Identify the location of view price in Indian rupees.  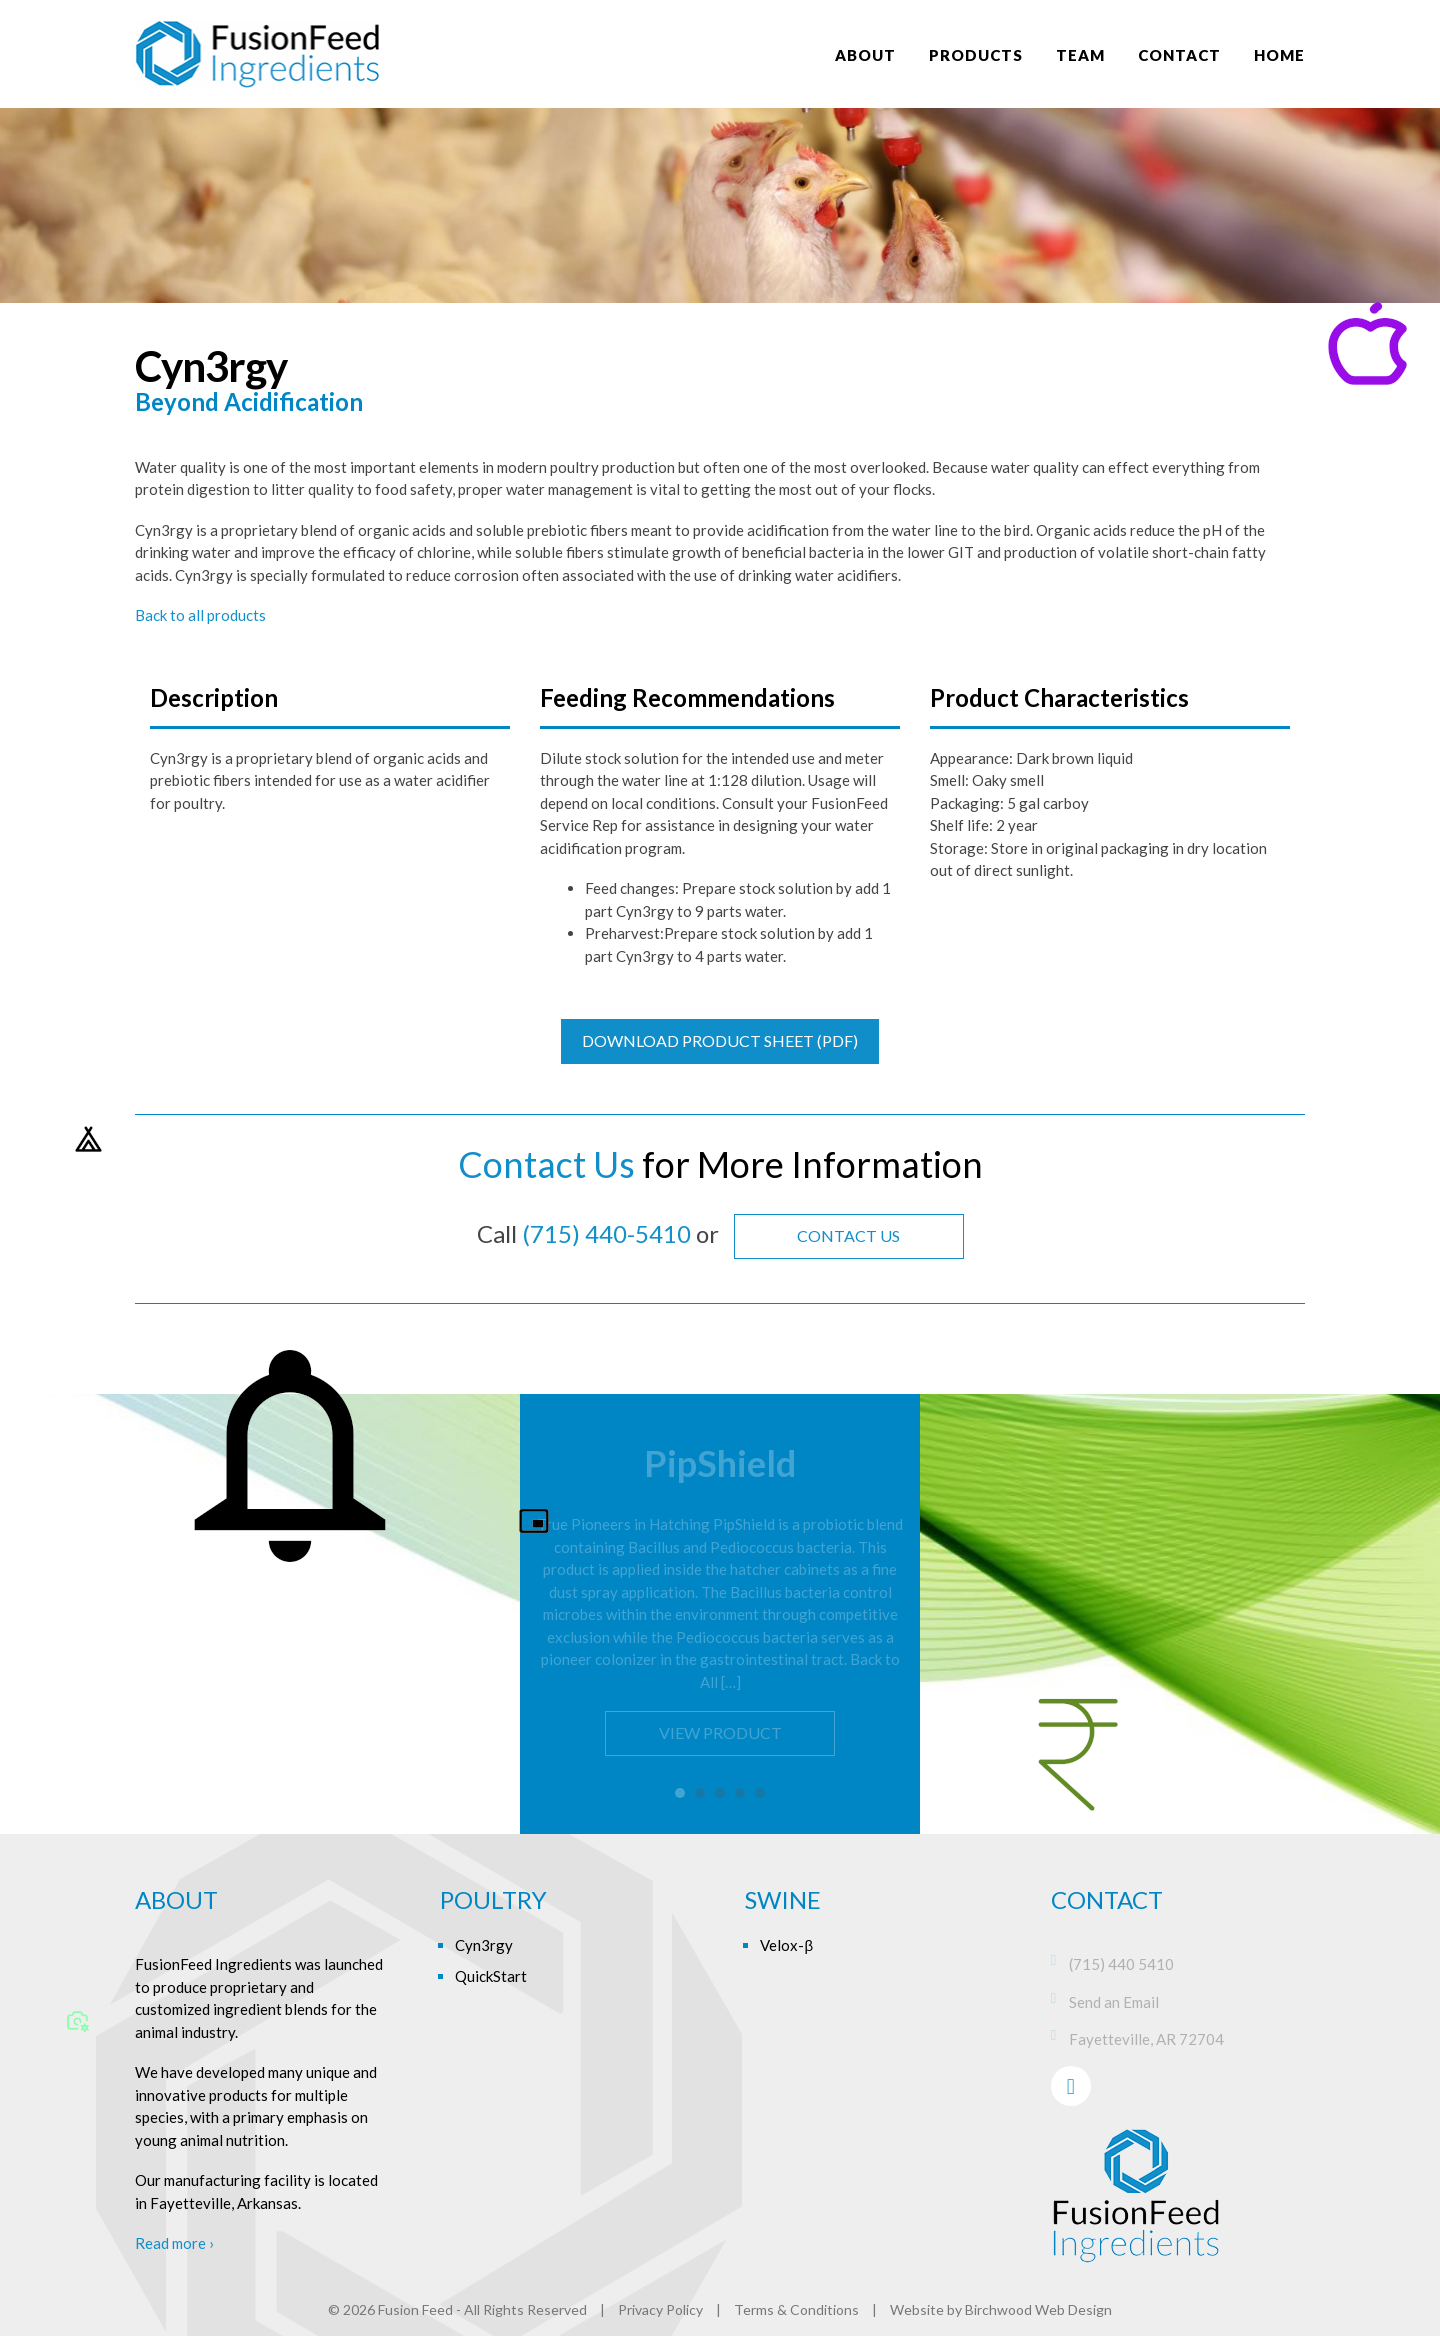
(1073, 1752).